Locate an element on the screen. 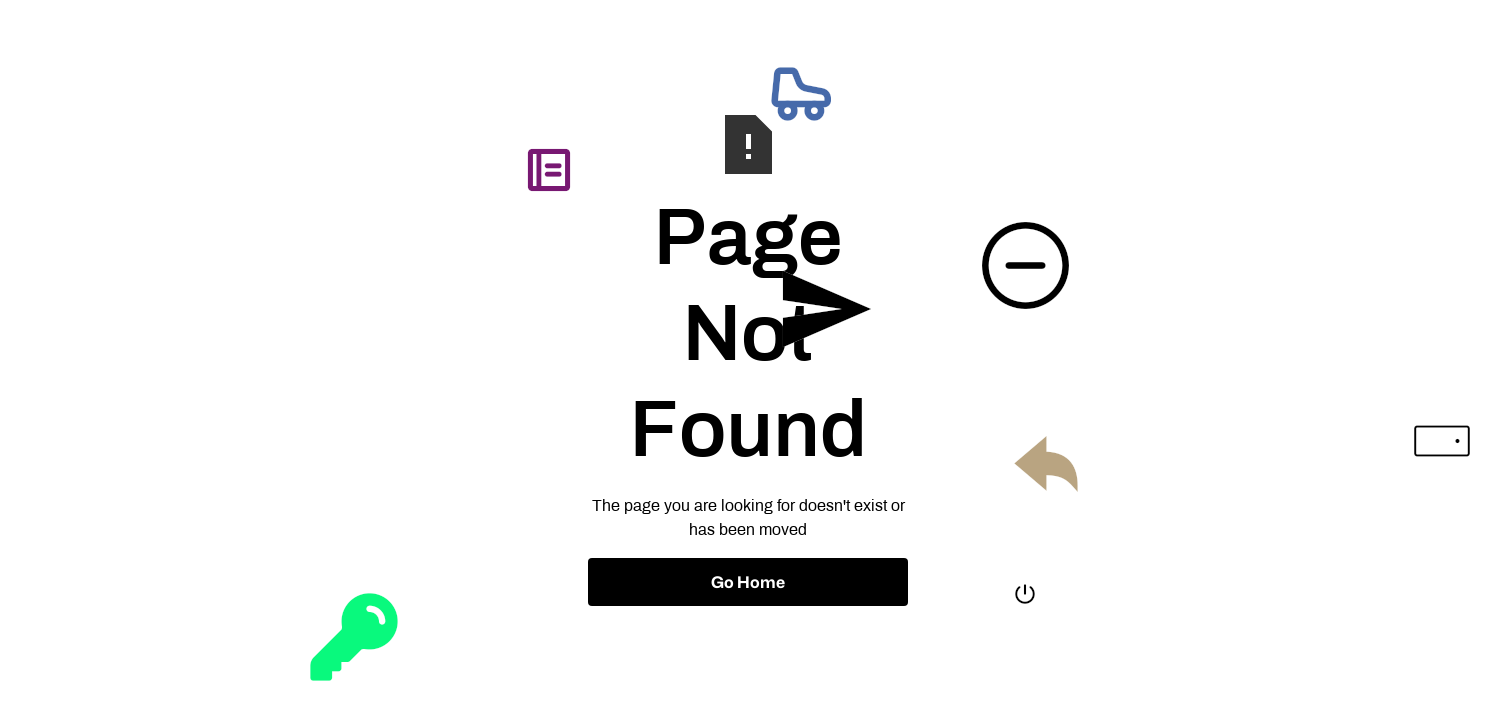 The width and height of the screenshot is (1496, 720). open notes or notebook is located at coordinates (549, 170).